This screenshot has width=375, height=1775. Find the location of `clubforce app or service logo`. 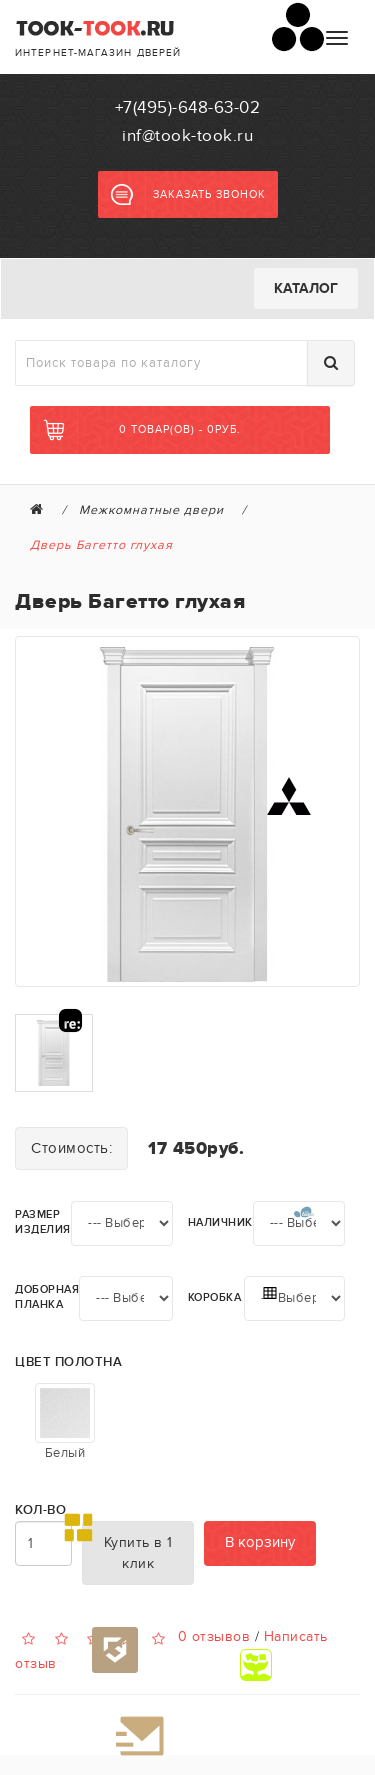

clubforce app or service logo is located at coordinates (115, 1650).